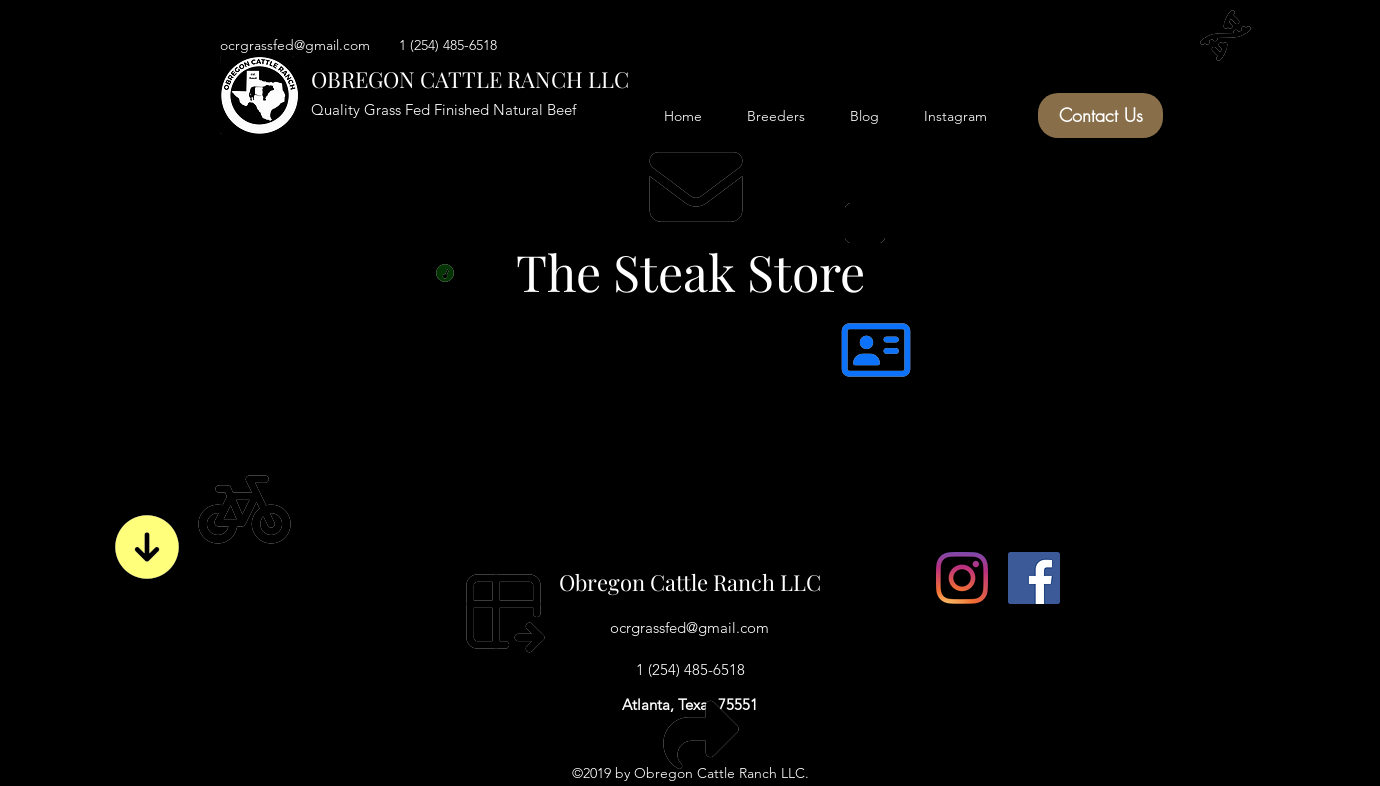 The height and width of the screenshot is (786, 1380). I want to click on export table data to external file, so click(503, 611).